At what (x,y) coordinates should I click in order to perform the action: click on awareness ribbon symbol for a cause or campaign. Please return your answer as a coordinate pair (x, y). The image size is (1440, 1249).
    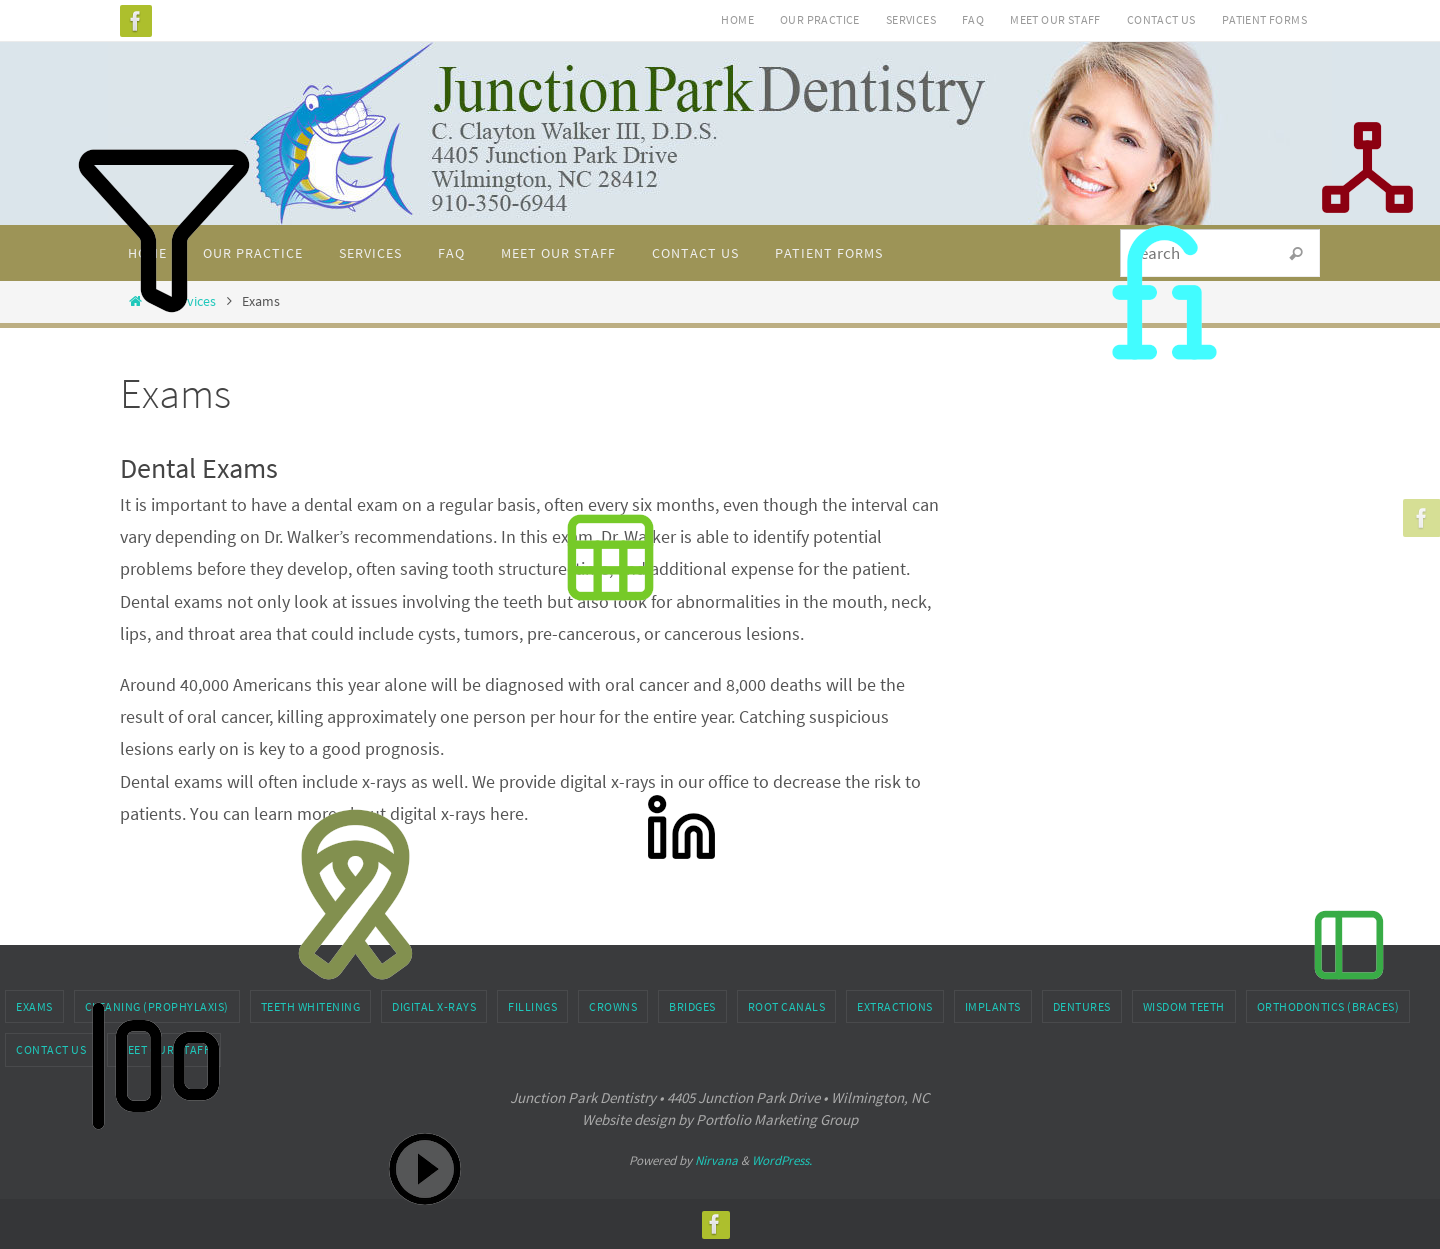
    Looking at the image, I should click on (355, 894).